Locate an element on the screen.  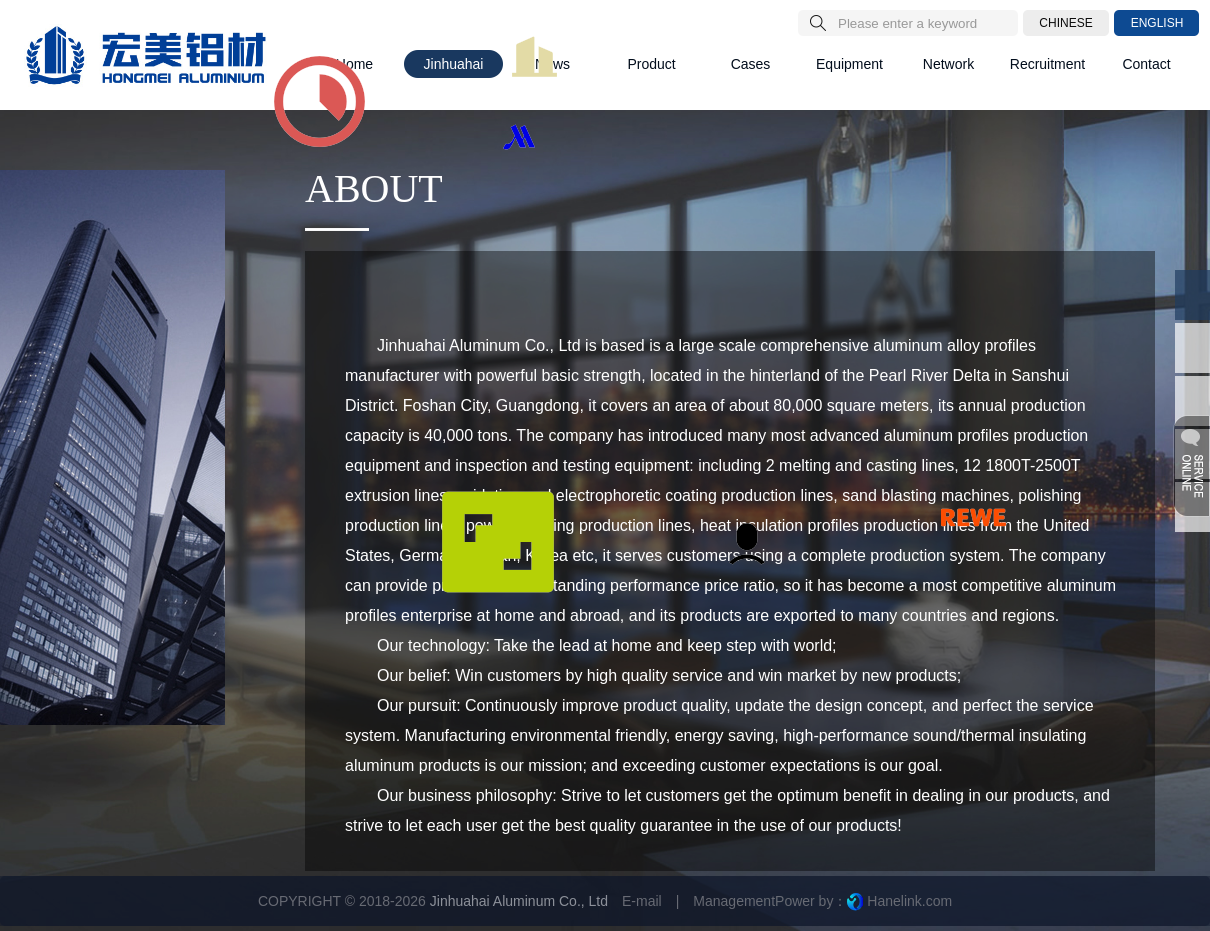
view company or business profile is located at coordinates (534, 58).